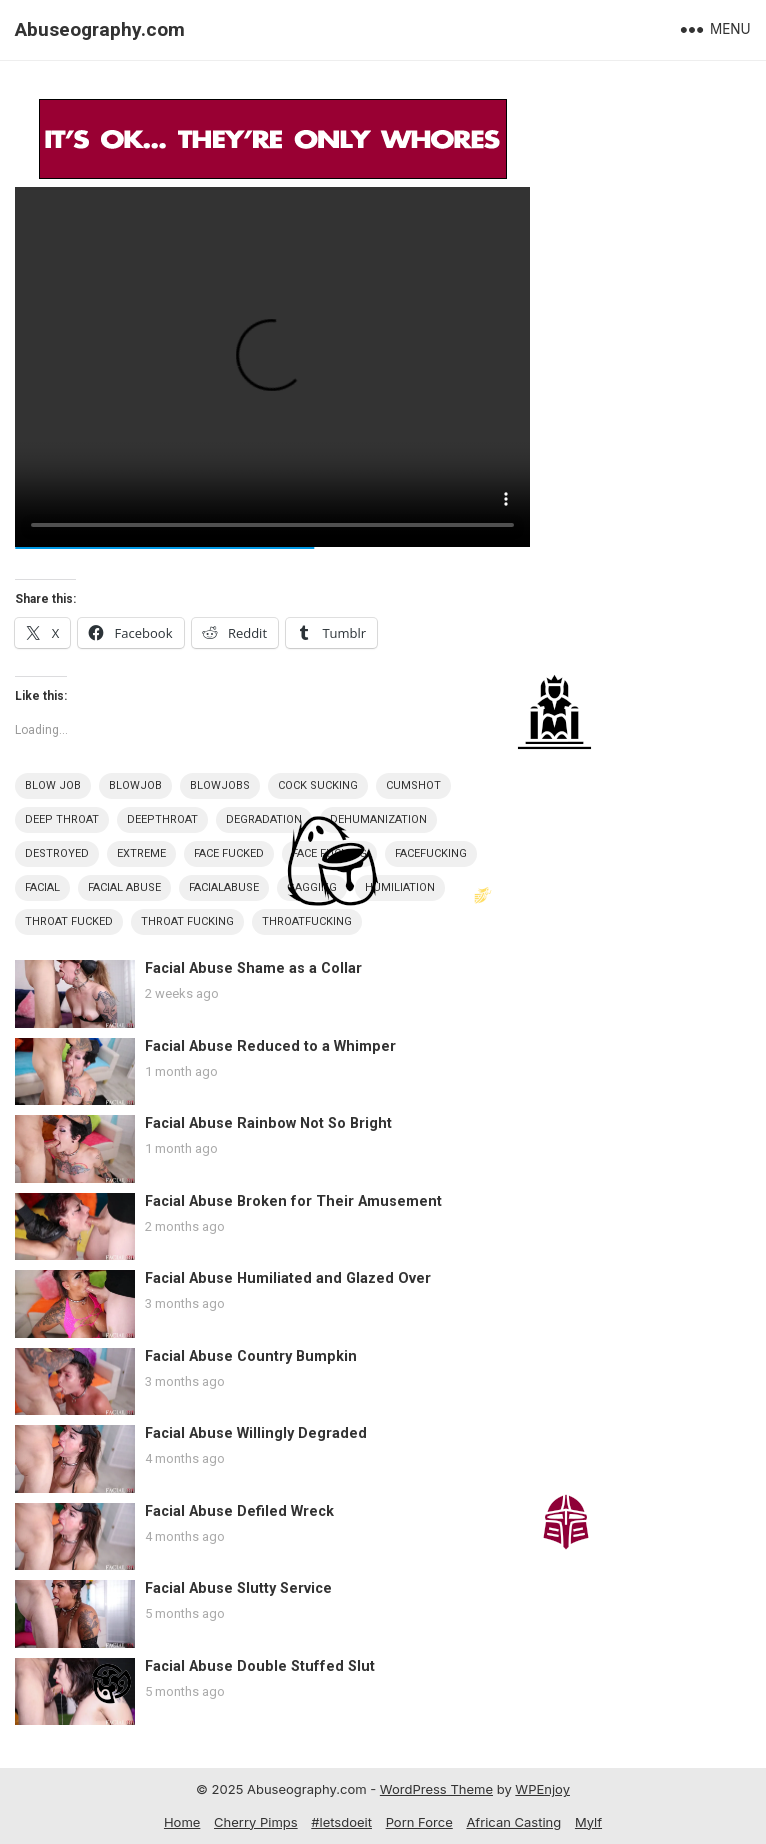 The height and width of the screenshot is (1844, 766). What do you see at coordinates (483, 895) in the screenshot?
I see `represents a leader or prominent figure in a game` at bounding box center [483, 895].